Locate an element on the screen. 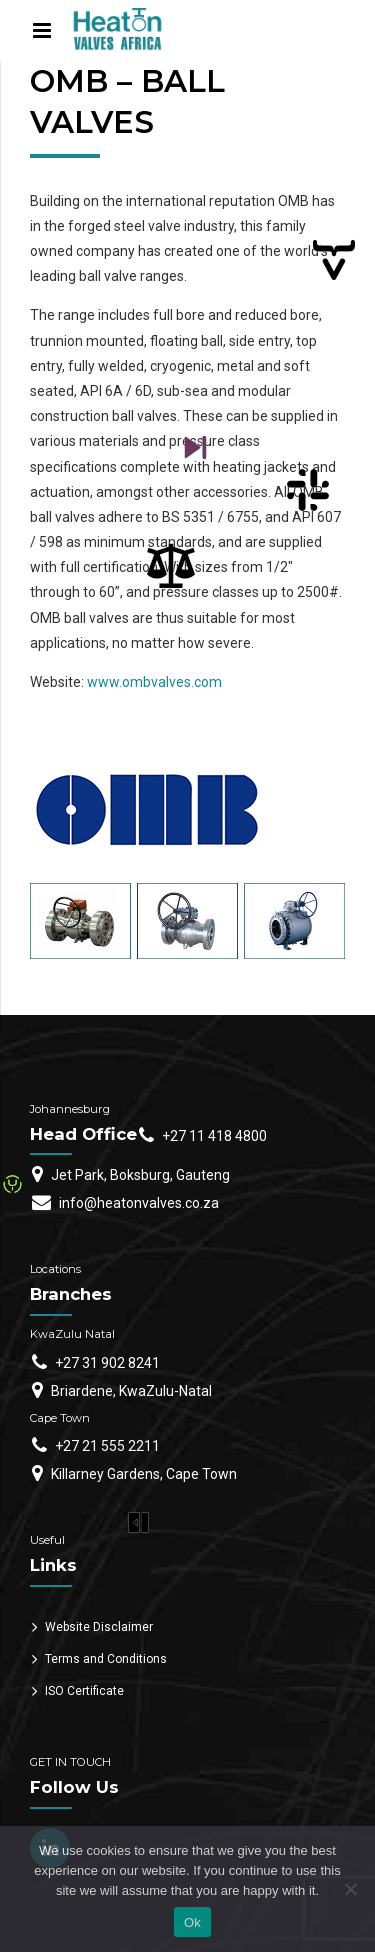 This screenshot has width=375, height=1952. bity cryptocurrency exchange logo is located at coordinates (12, 1184).